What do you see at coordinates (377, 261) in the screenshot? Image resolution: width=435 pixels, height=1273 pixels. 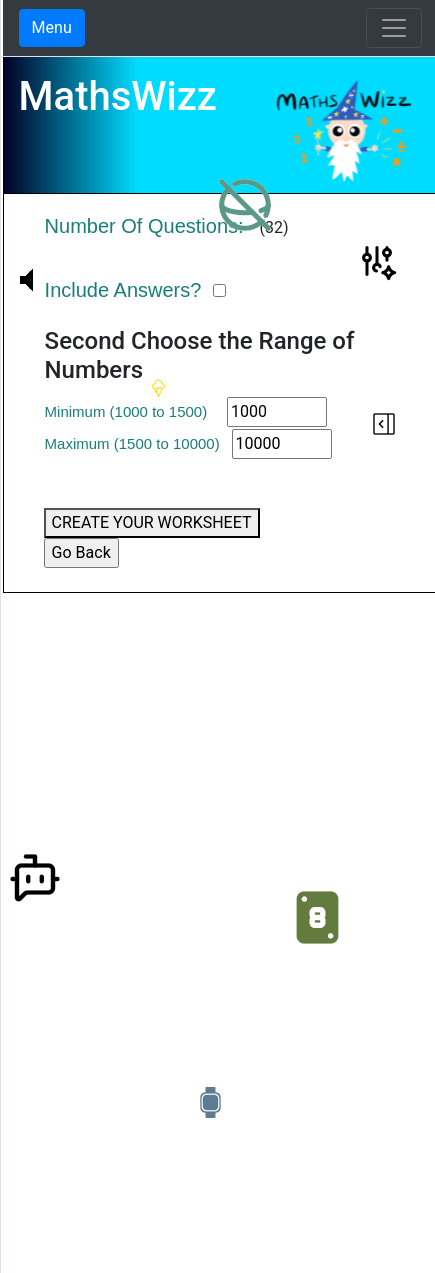 I see `access AI-powered or smart settings adjustments` at bounding box center [377, 261].